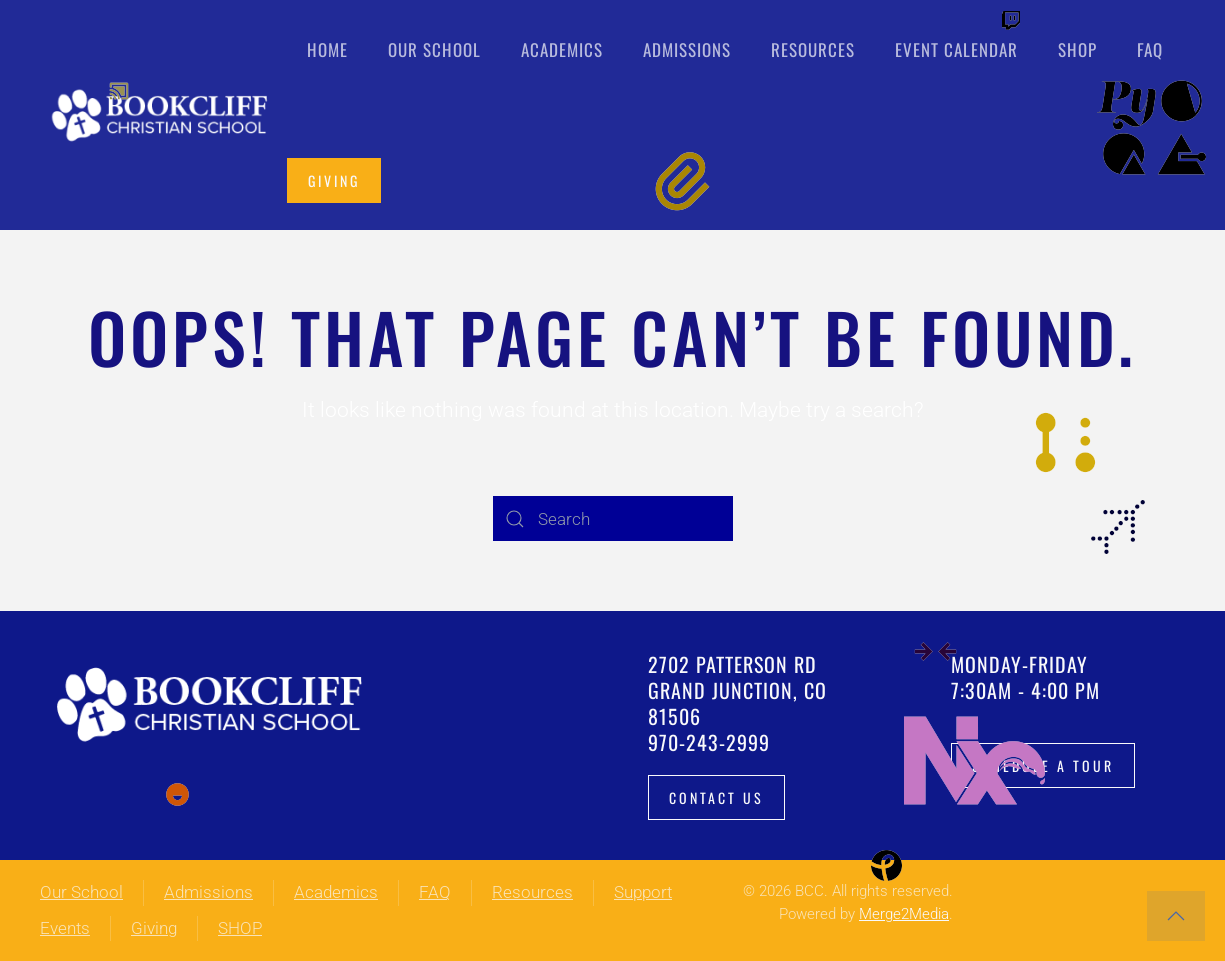 The height and width of the screenshot is (961, 1225). I want to click on add an emoji reaction, so click(177, 794).